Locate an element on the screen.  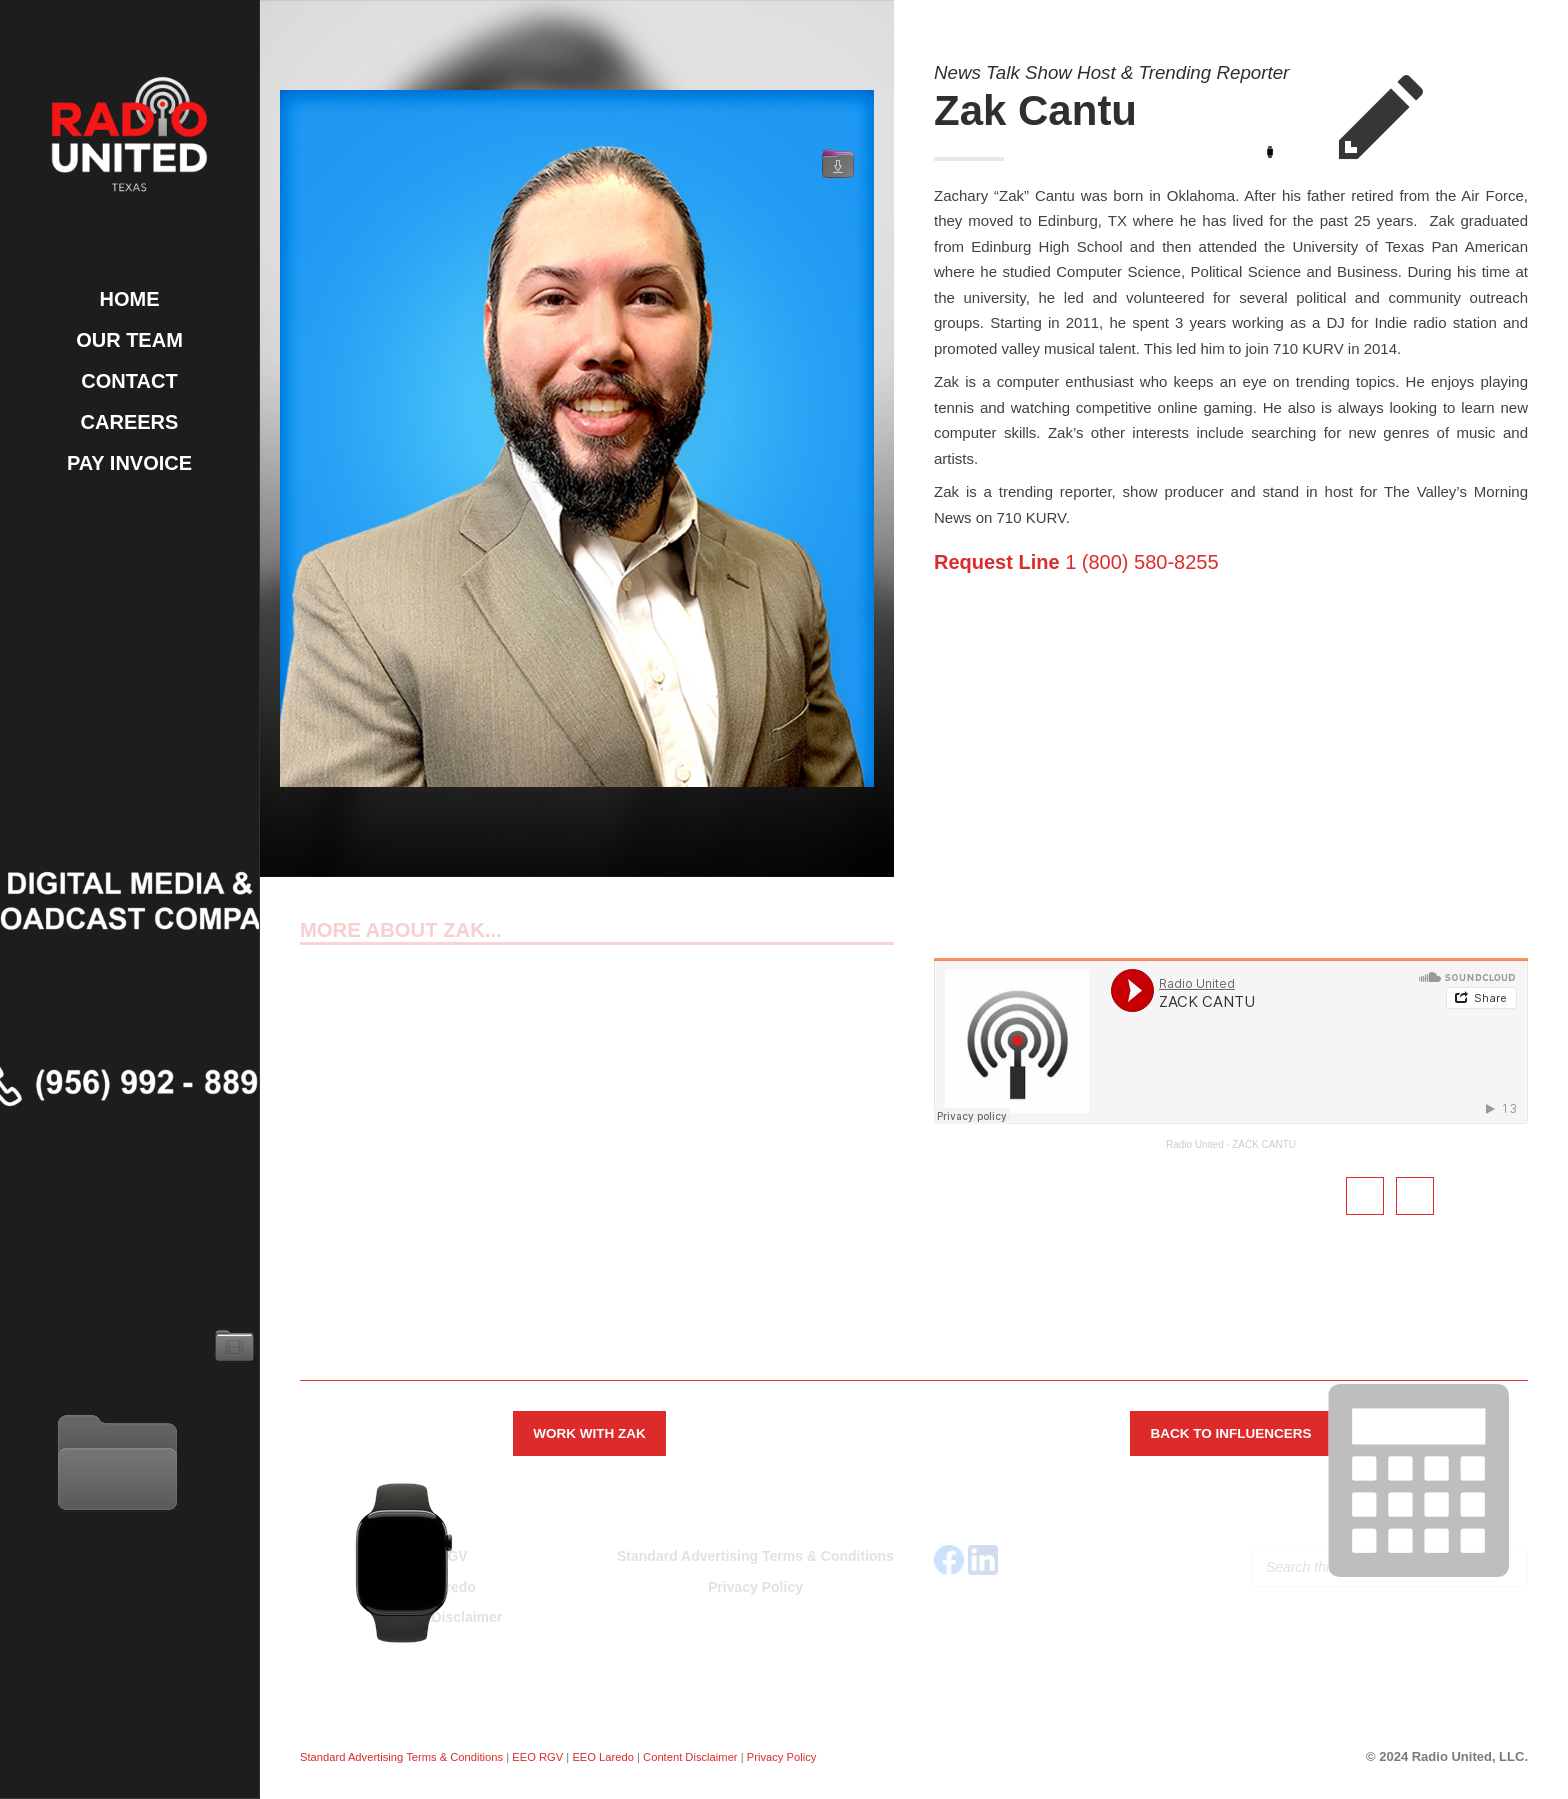
open the calculator app is located at coordinates (1412, 1480).